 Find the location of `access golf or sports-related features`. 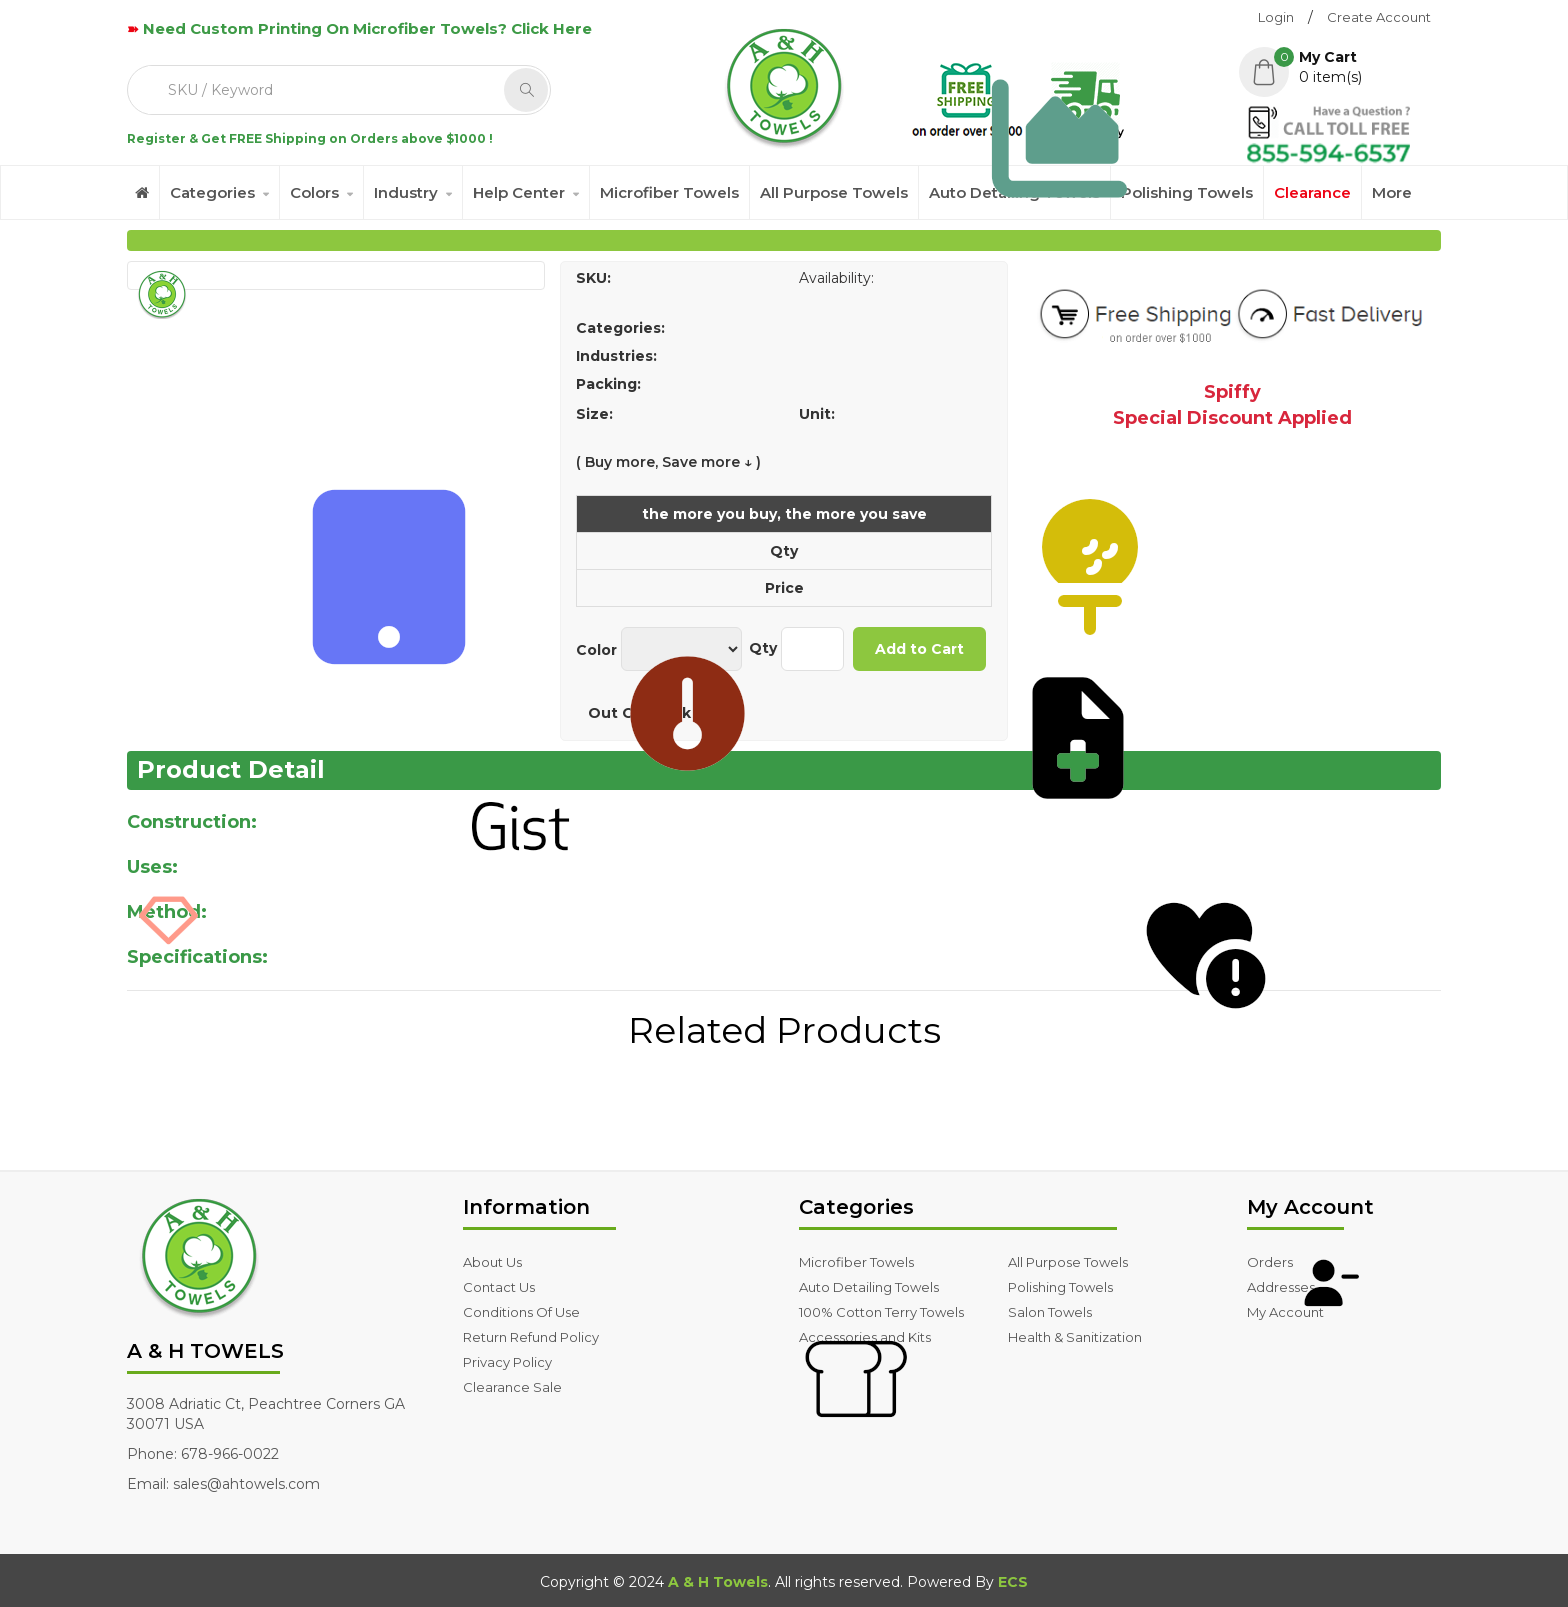

access golf or sports-related features is located at coordinates (1090, 563).